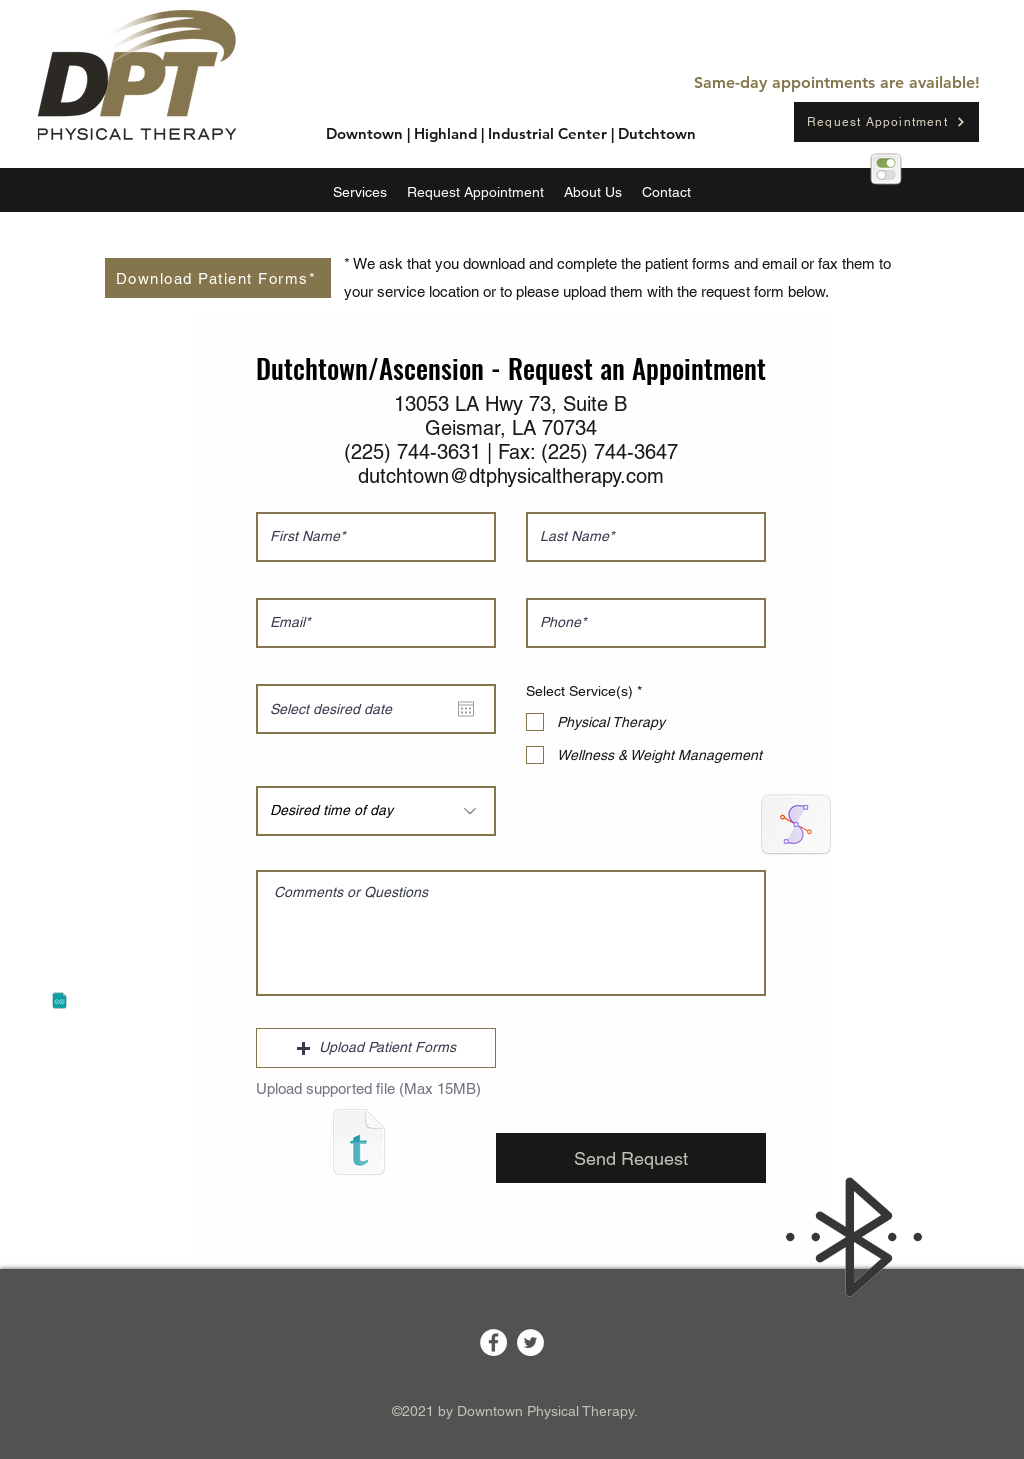 The height and width of the screenshot is (1459, 1024). What do you see at coordinates (59, 1000) in the screenshot?
I see `an arduino source code file` at bounding box center [59, 1000].